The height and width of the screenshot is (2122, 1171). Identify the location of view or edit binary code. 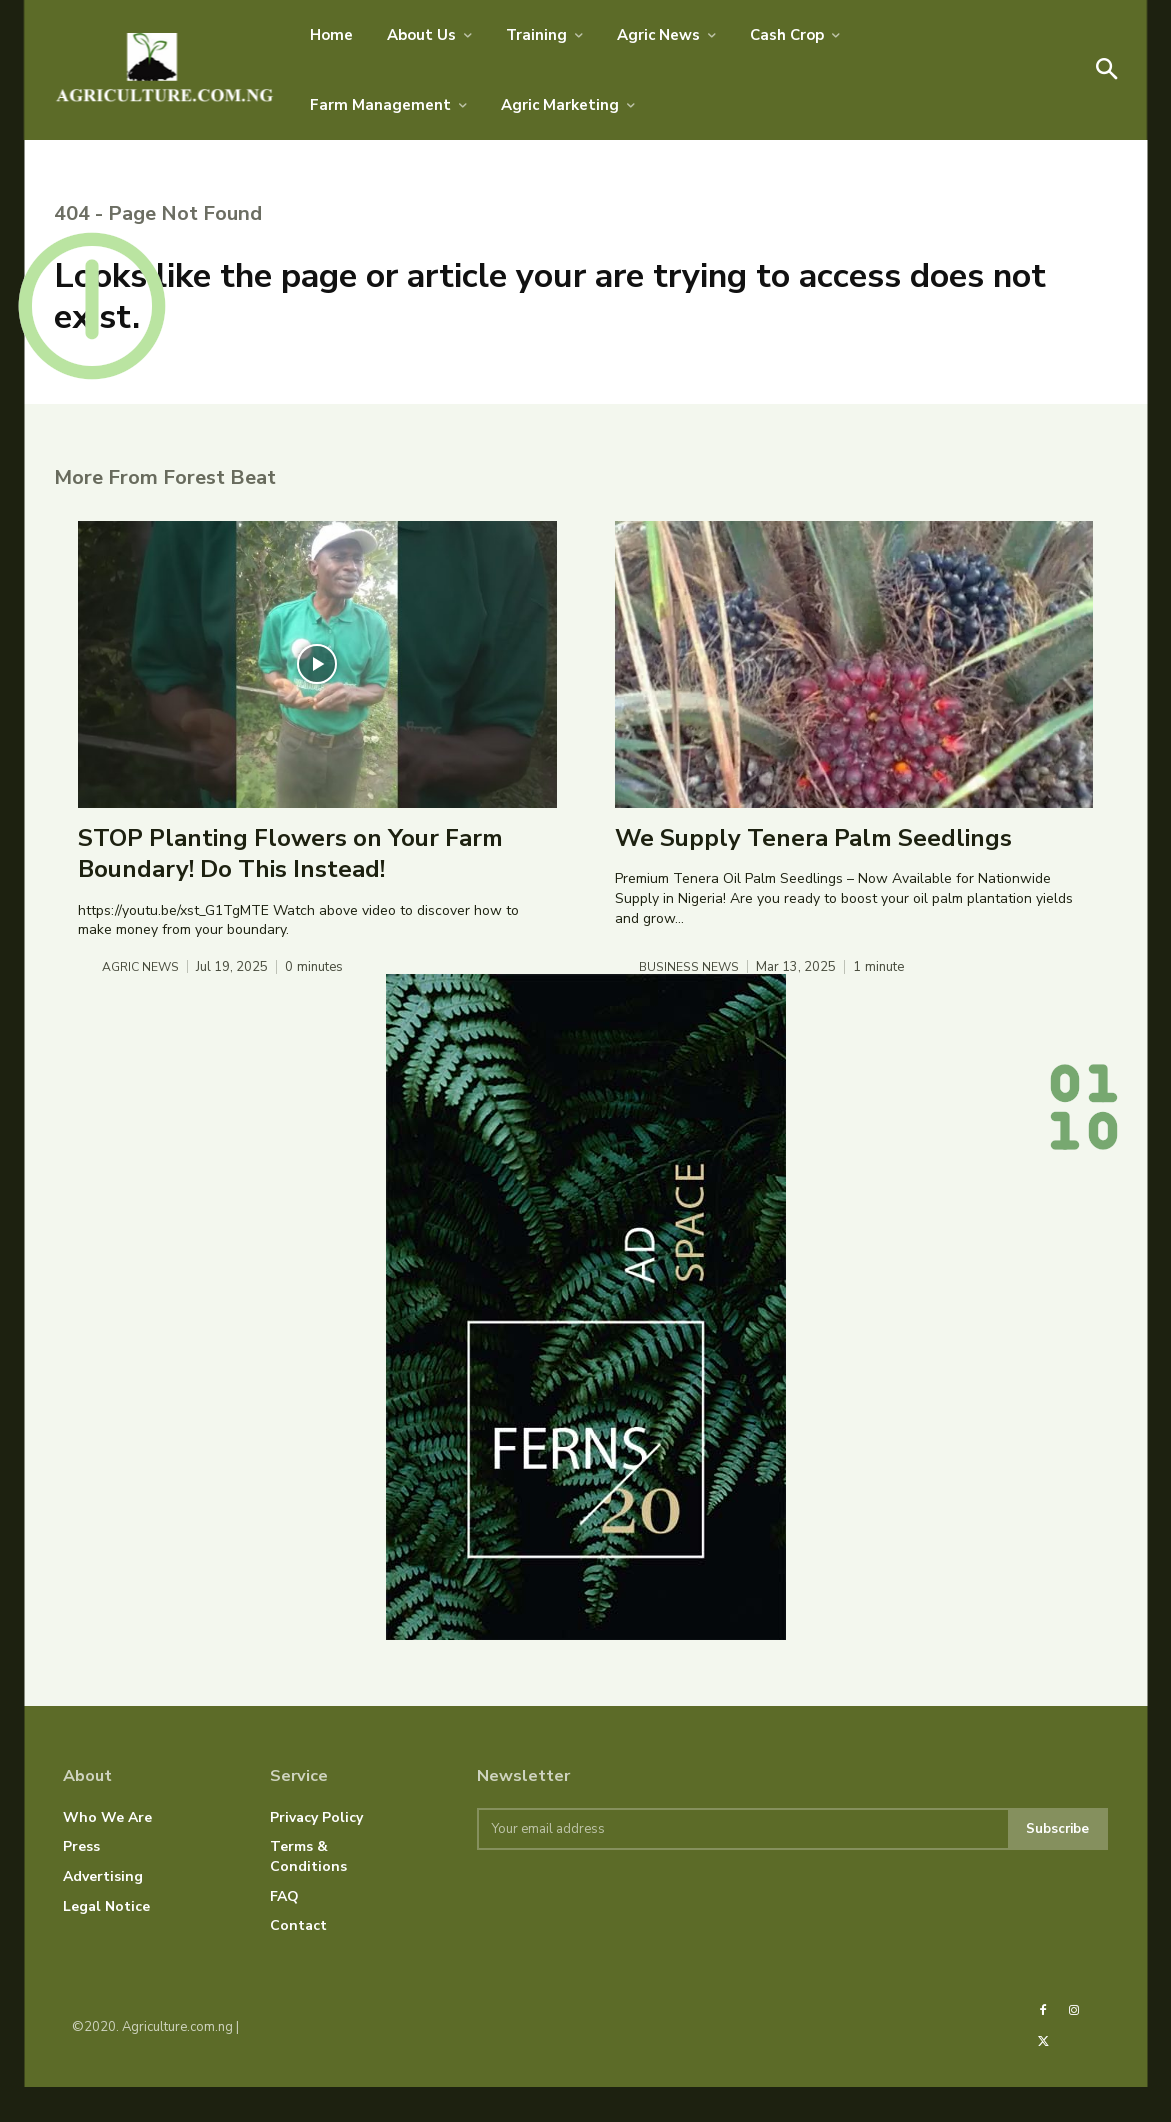
(1084, 1107).